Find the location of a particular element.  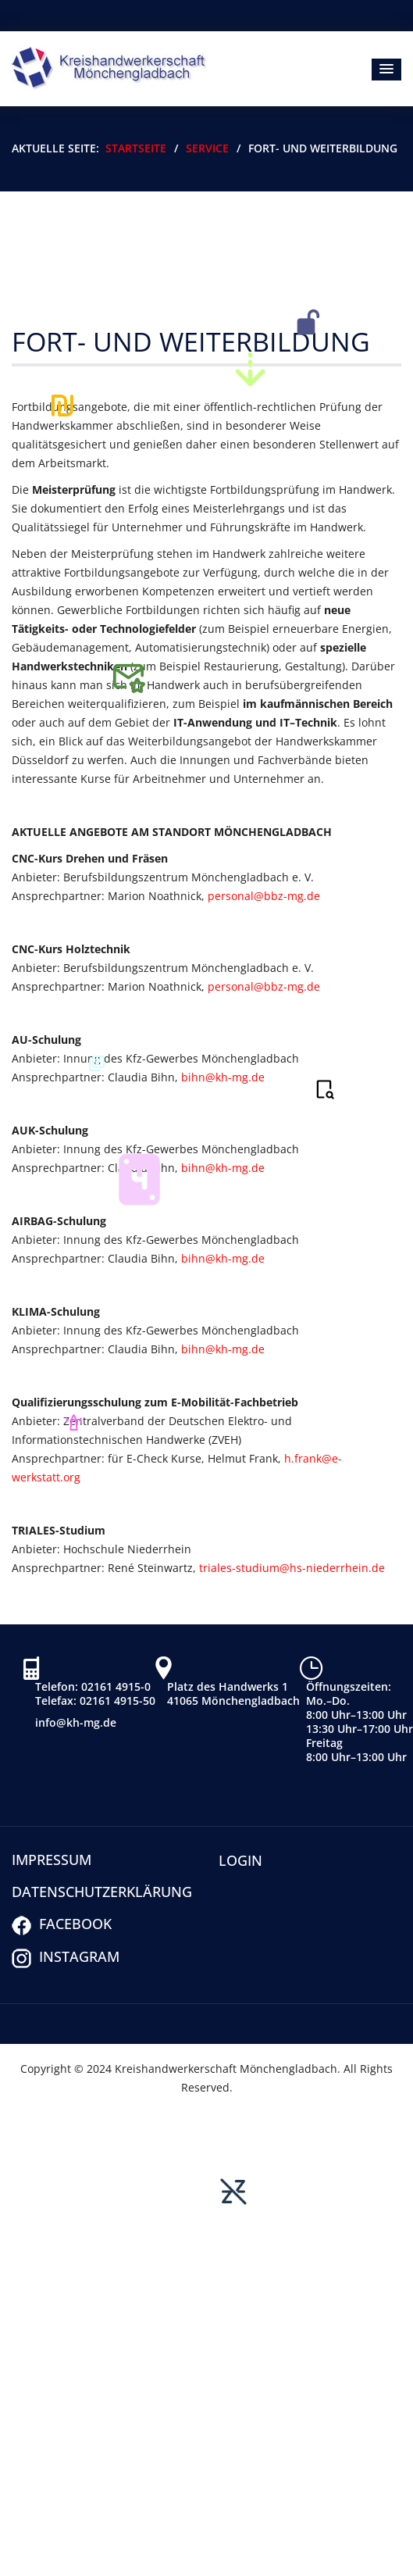

access your saved content library is located at coordinates (97, 1063).